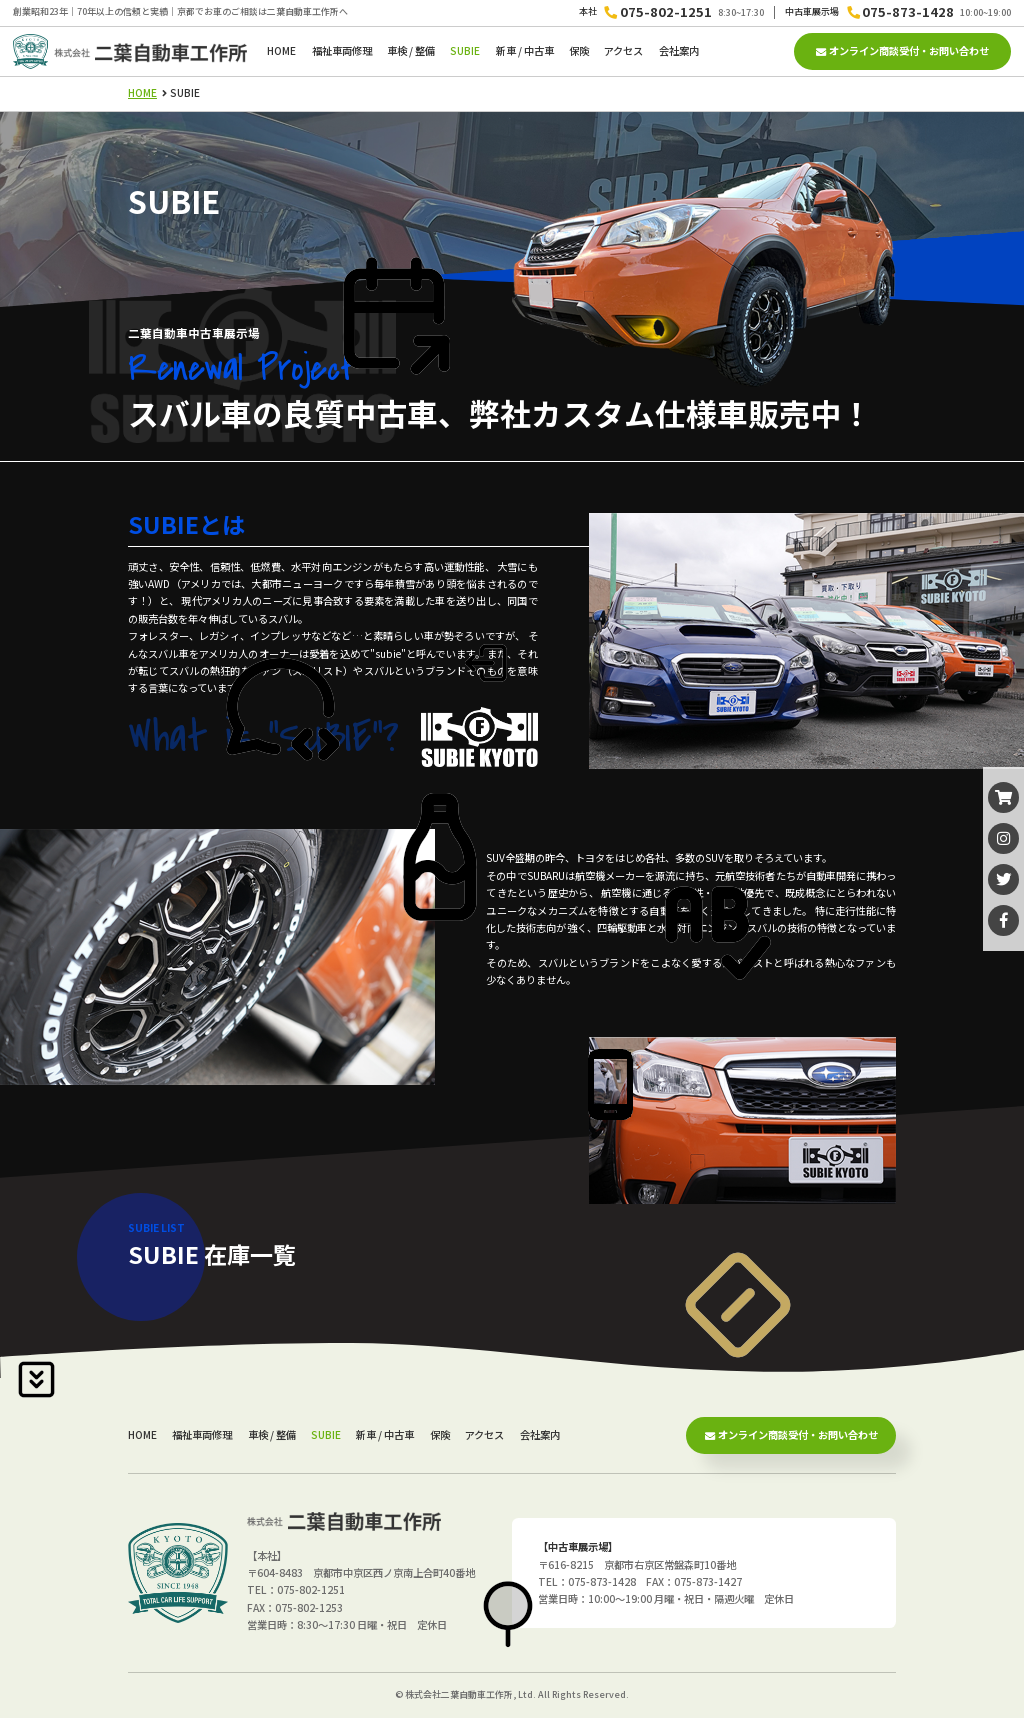 The height and width of the screenshot is (1718, 1024). What do you see at coordinates (738, 1305) in the screenshot?
I see `indicates a blocked or forbidden action` at bounding box center [738, 1305].